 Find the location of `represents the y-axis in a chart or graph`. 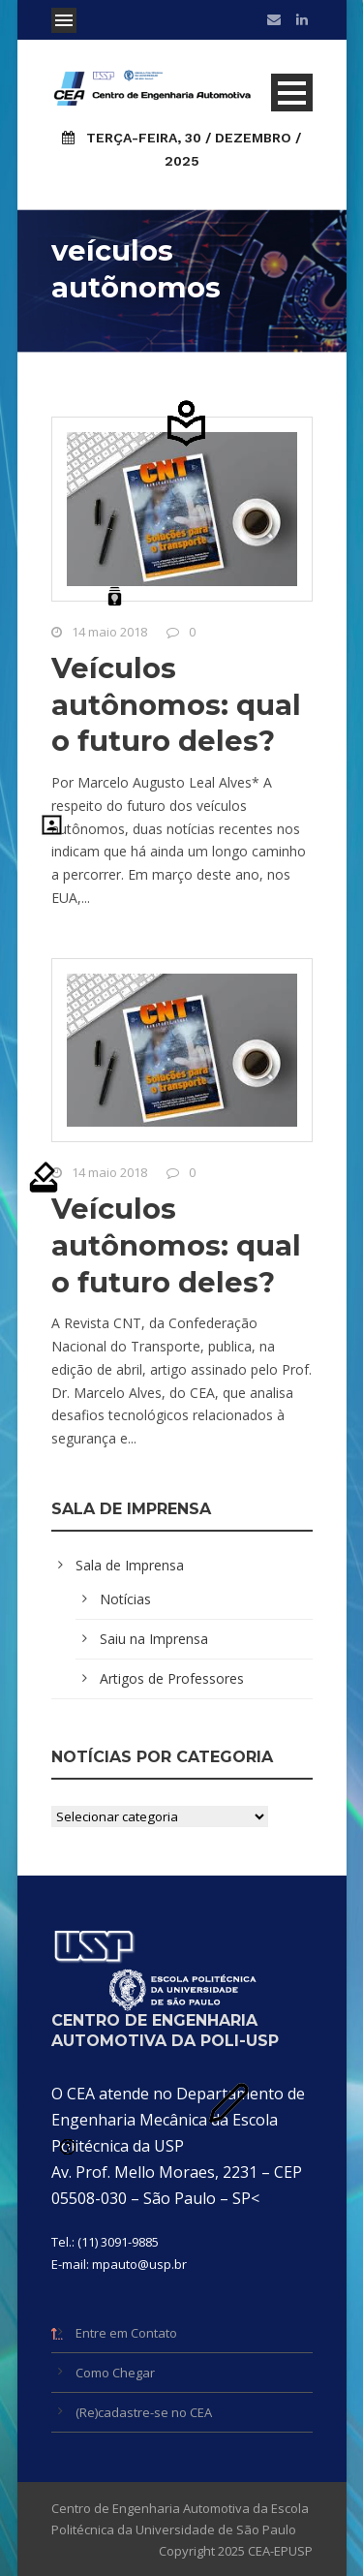

represents the y-axis in a chart or graph is located at coordinates (57, 2334).